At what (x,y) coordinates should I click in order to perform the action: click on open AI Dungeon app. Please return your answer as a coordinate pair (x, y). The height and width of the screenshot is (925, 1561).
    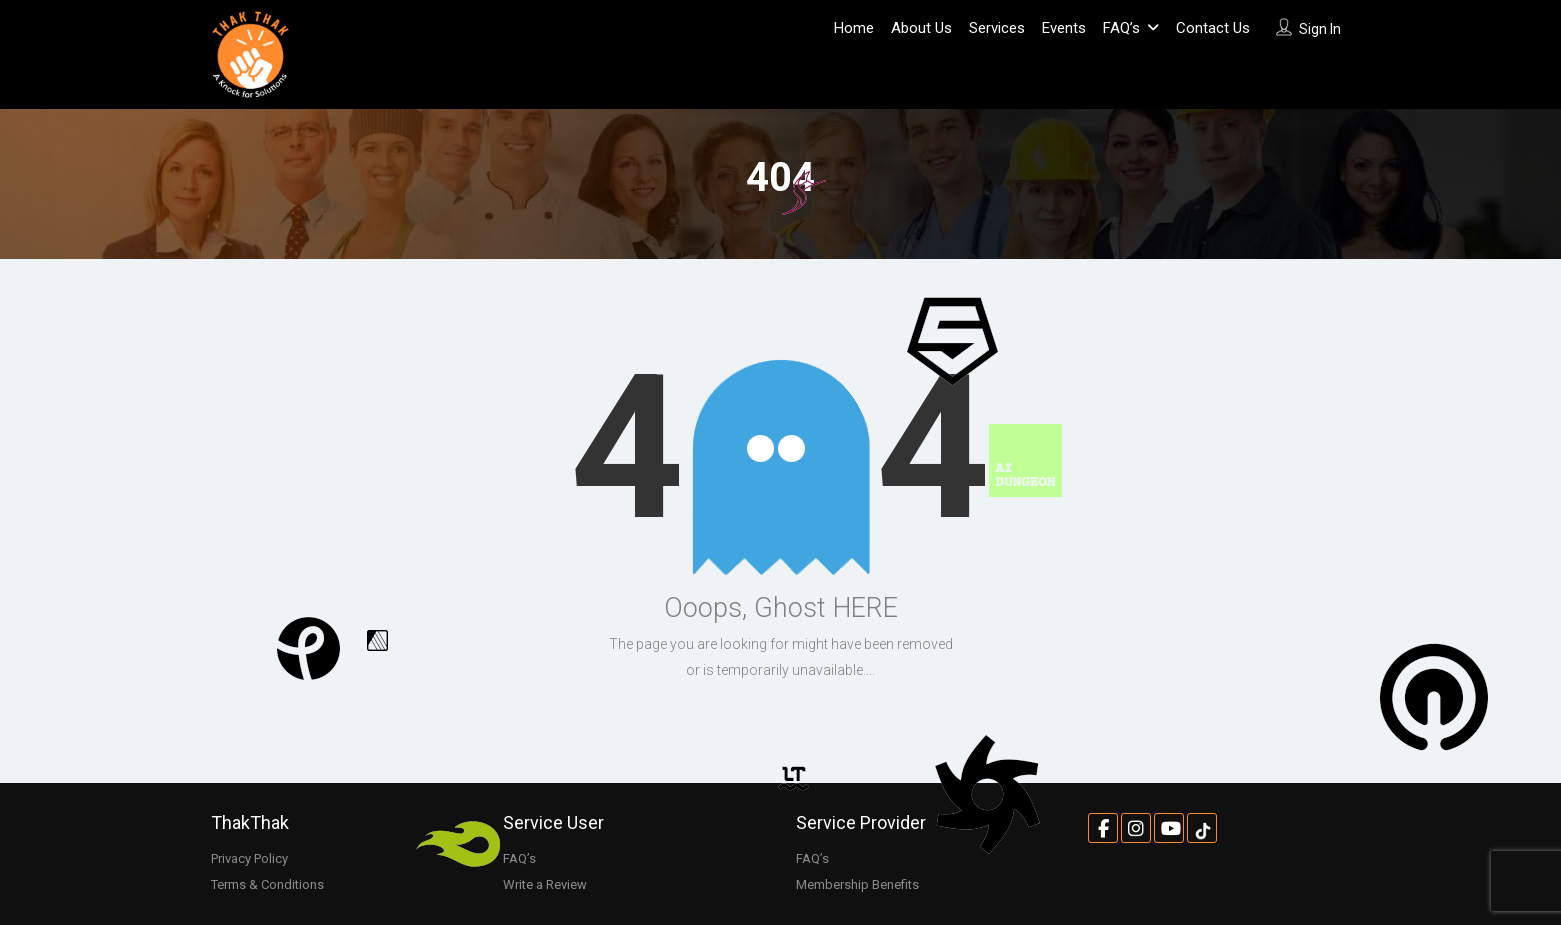
    Looking at the image, I should click on (1025, 460).